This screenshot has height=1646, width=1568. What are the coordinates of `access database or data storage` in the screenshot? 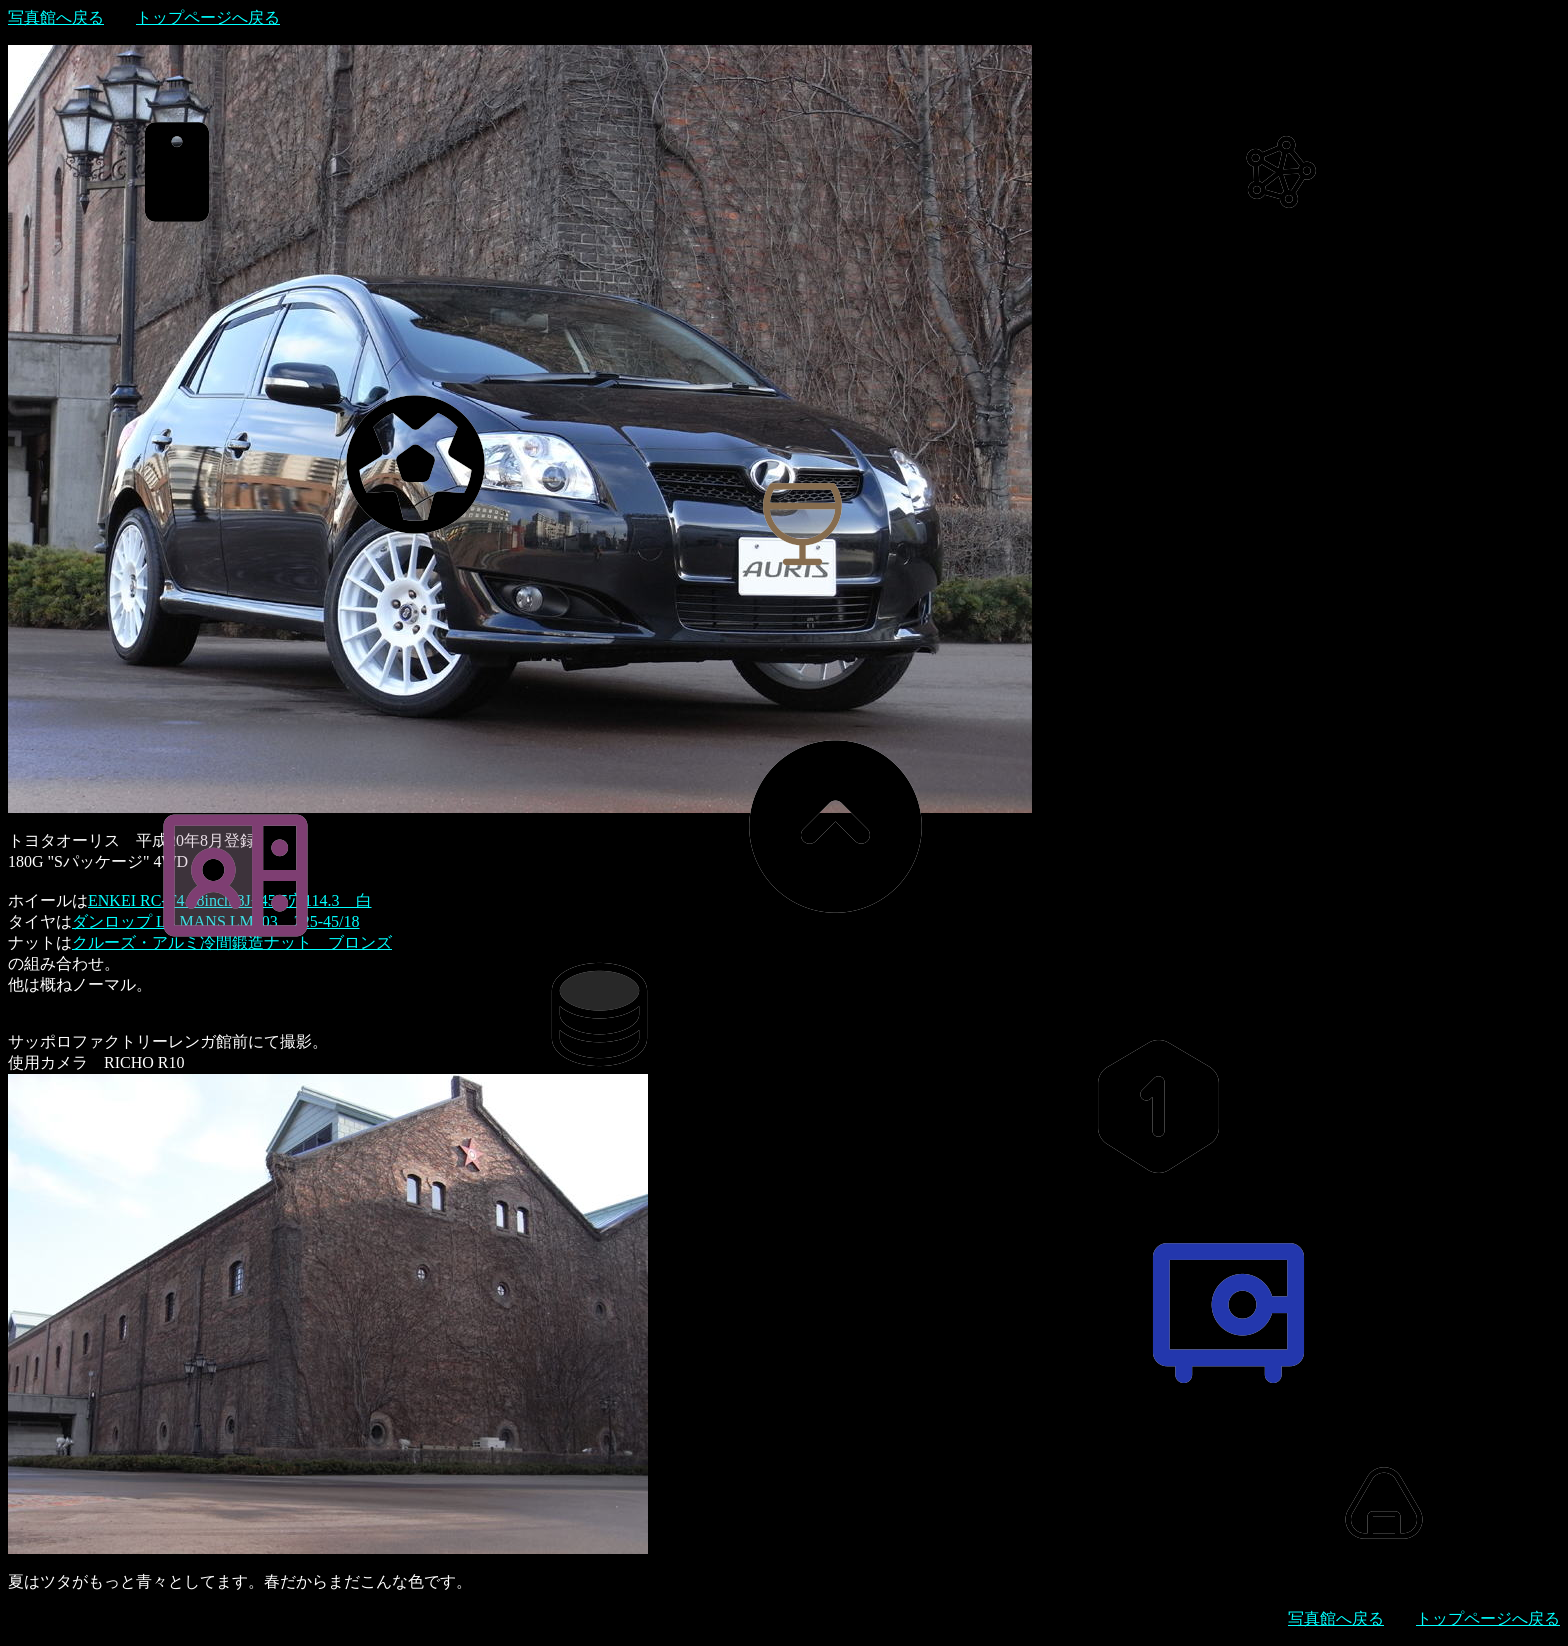 It's located at (599, 1014).